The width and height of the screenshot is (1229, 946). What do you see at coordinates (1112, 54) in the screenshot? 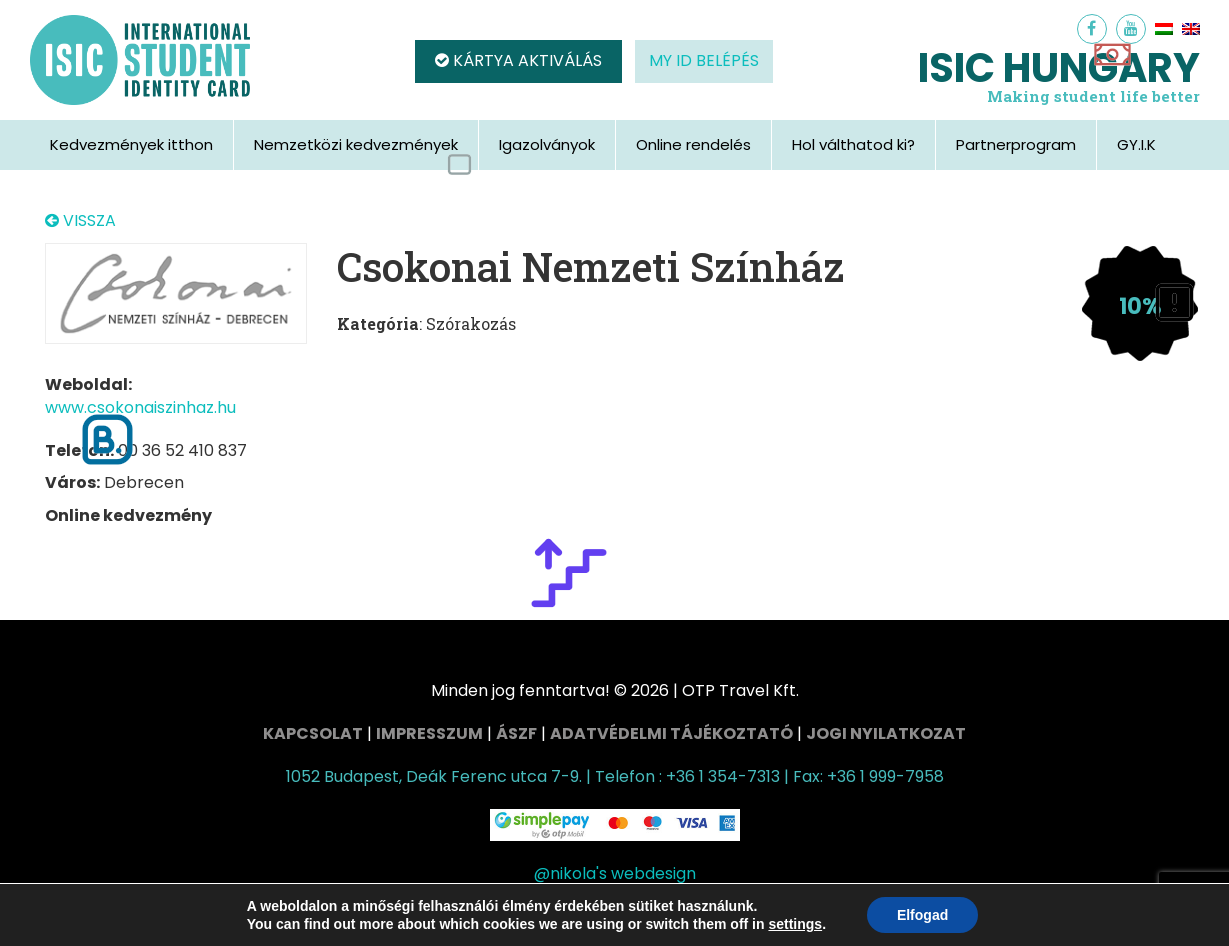
I see `view account balance or funds` at bounding box center [1112, 54].